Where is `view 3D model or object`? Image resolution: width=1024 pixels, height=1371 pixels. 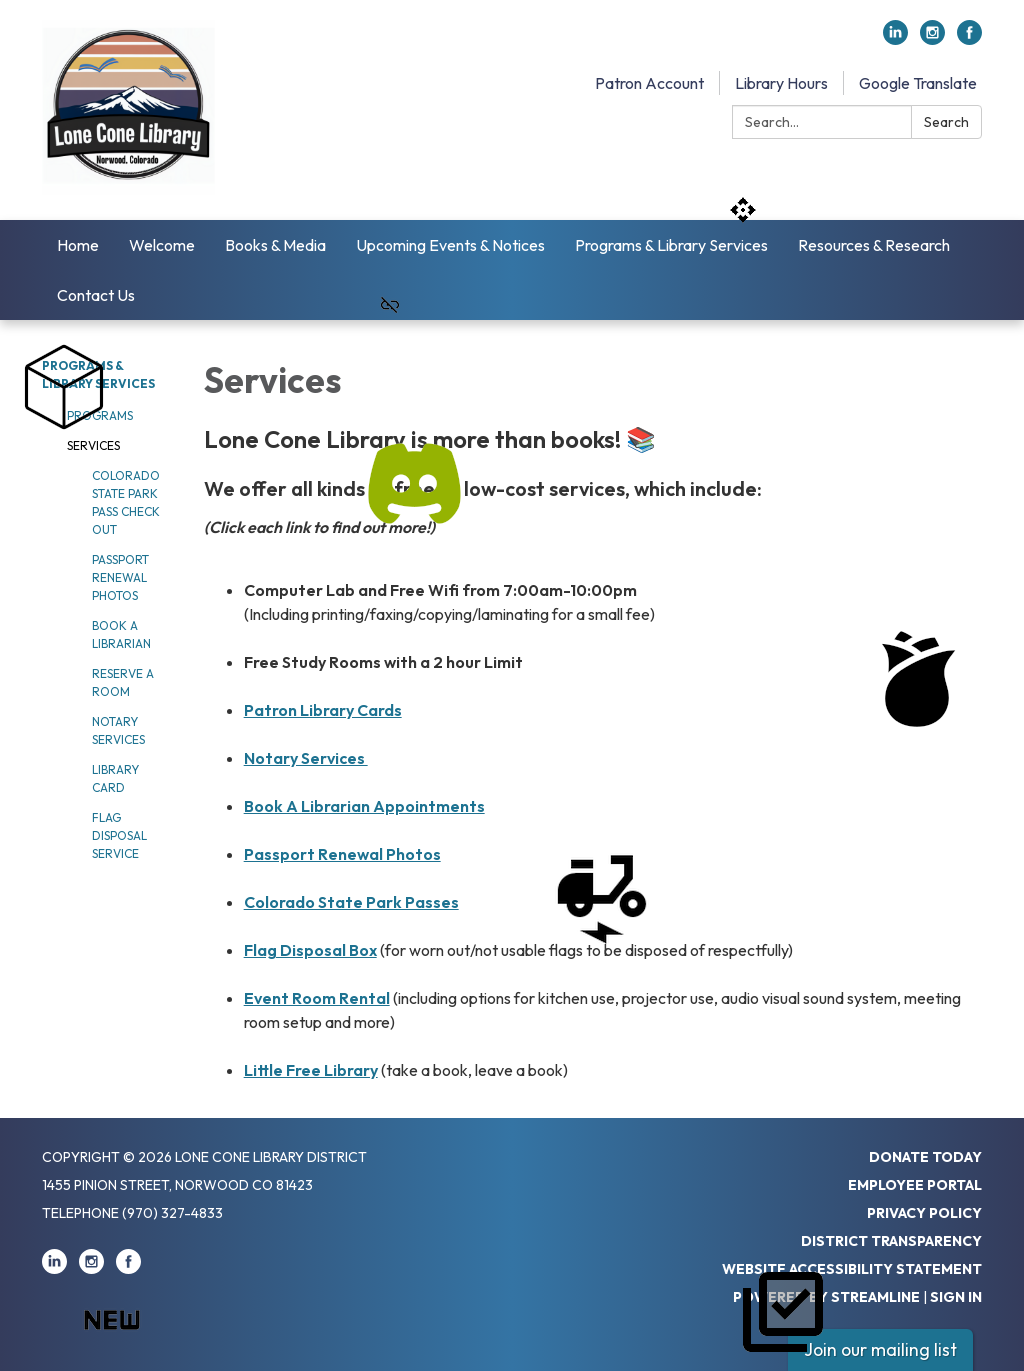 view 3D model or object is located at coordinates (64, 387).